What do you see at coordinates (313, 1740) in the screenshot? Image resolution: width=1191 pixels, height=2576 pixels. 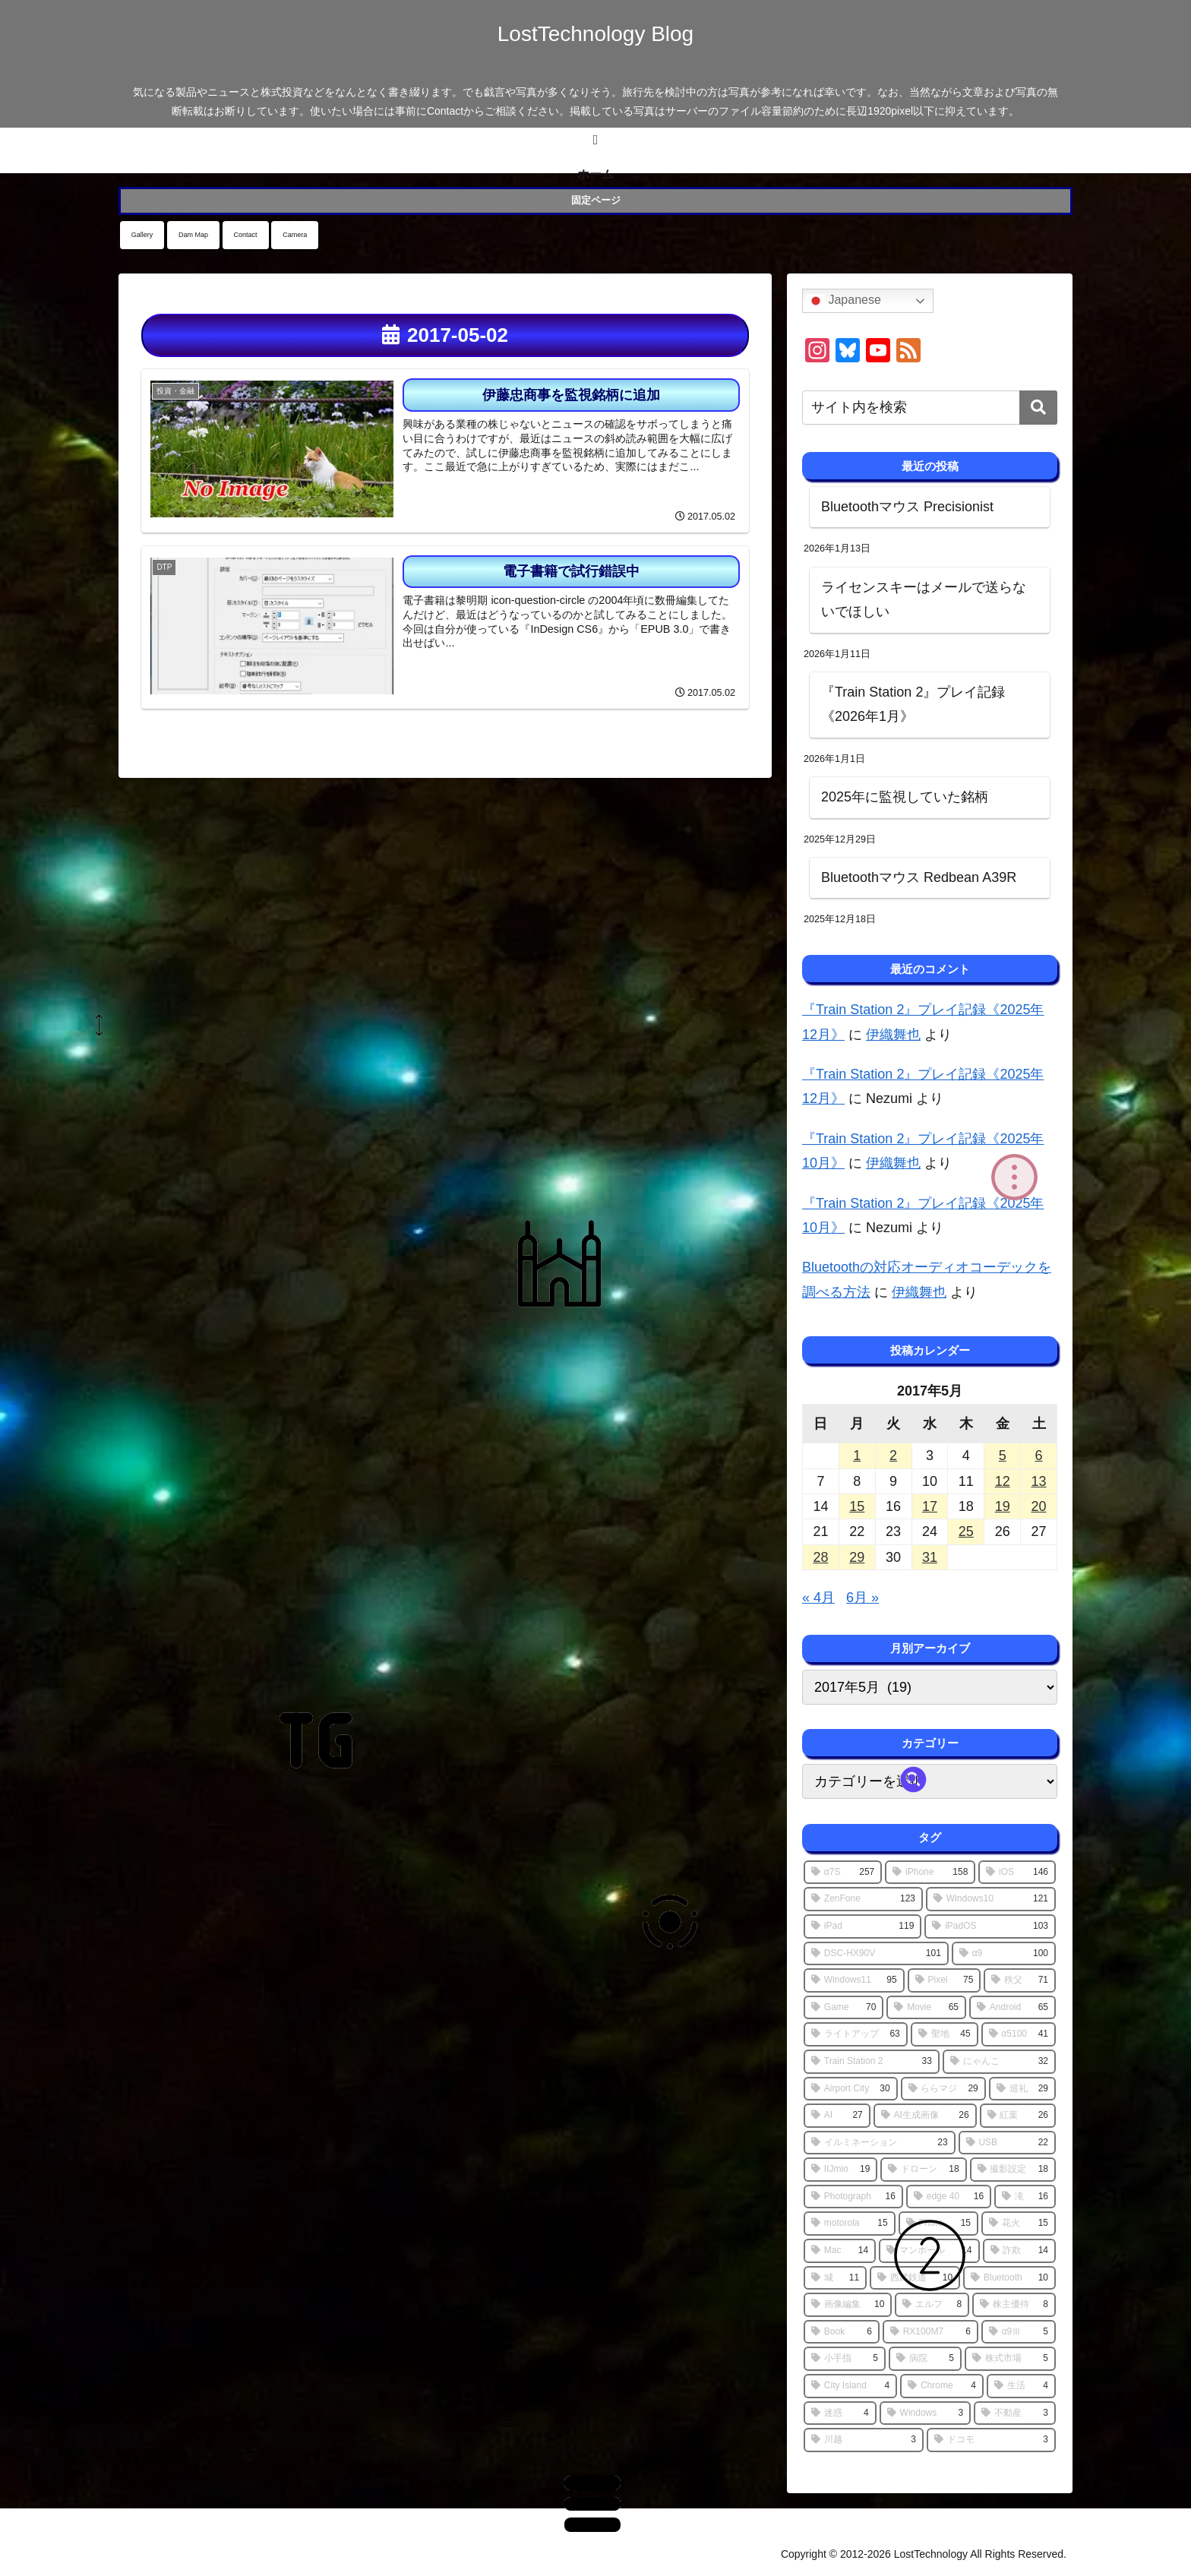 I see `tangent function in a math or calculator app` at bounding box center [313, 1740].